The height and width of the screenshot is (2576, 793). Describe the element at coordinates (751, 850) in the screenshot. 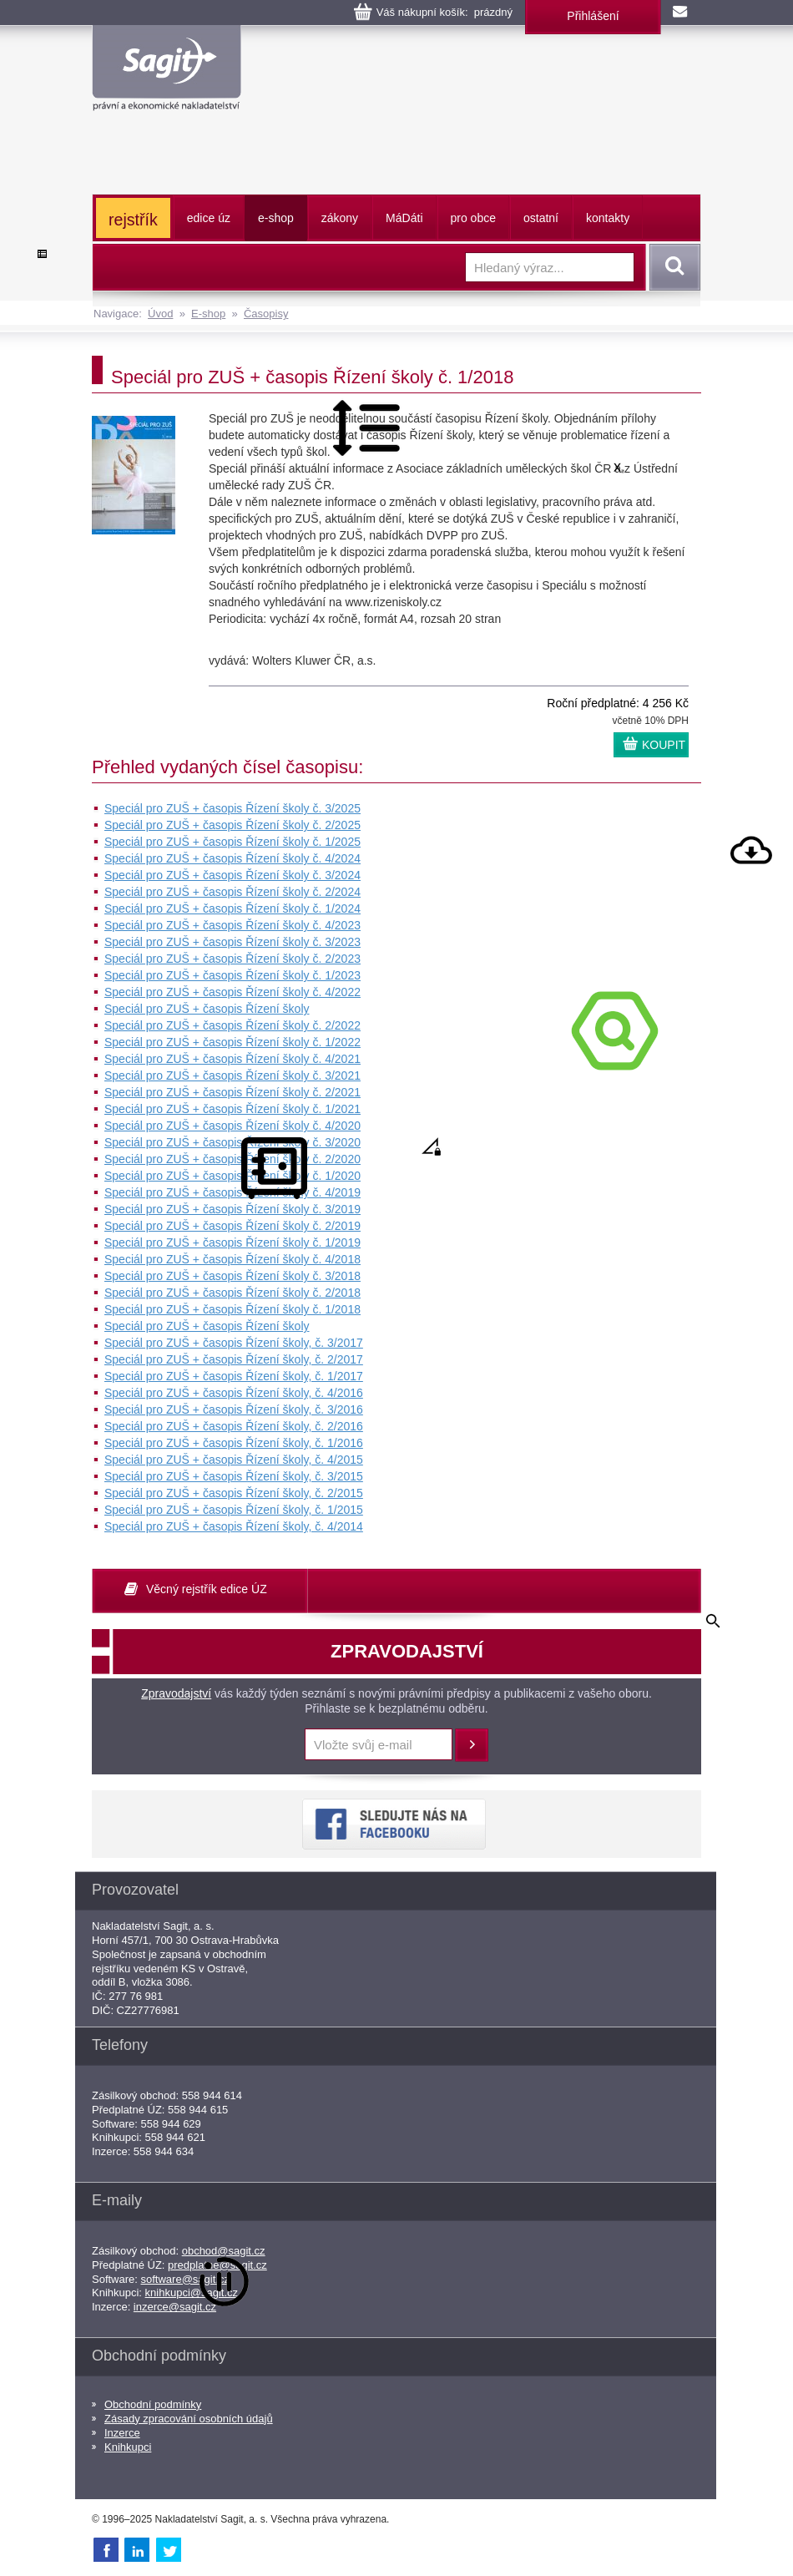

I see `download file from cloud storage` at that location.